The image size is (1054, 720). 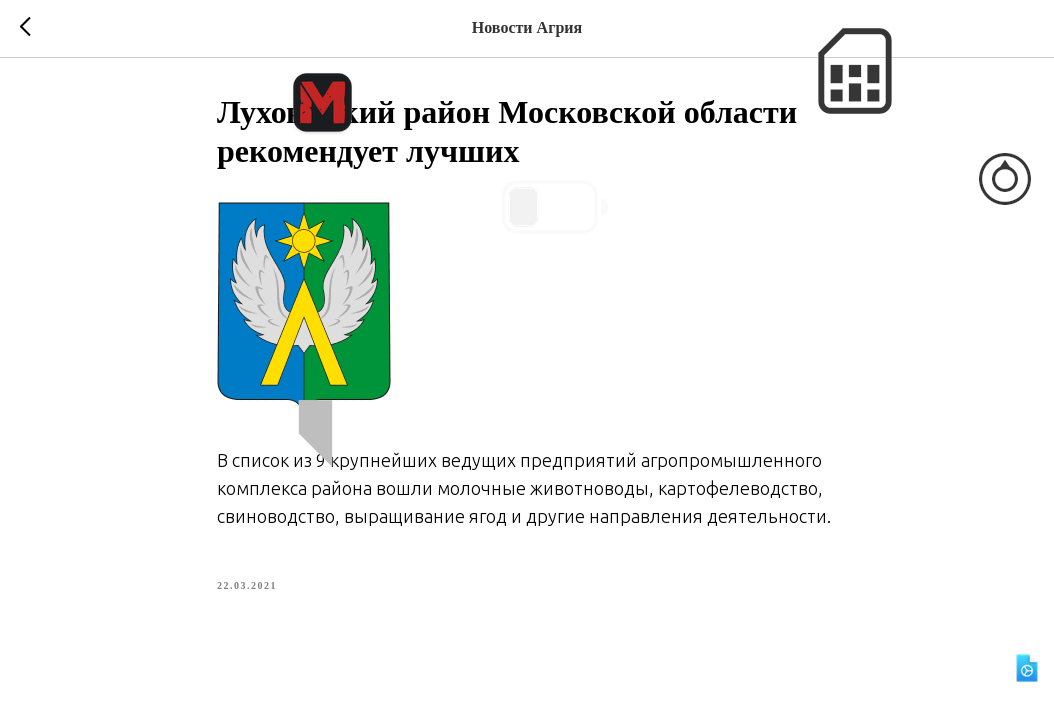 What do you see at coordinates (1005, 179) in the screenshot?
I see `access privacy settings` at bounding box center [1005, 179].